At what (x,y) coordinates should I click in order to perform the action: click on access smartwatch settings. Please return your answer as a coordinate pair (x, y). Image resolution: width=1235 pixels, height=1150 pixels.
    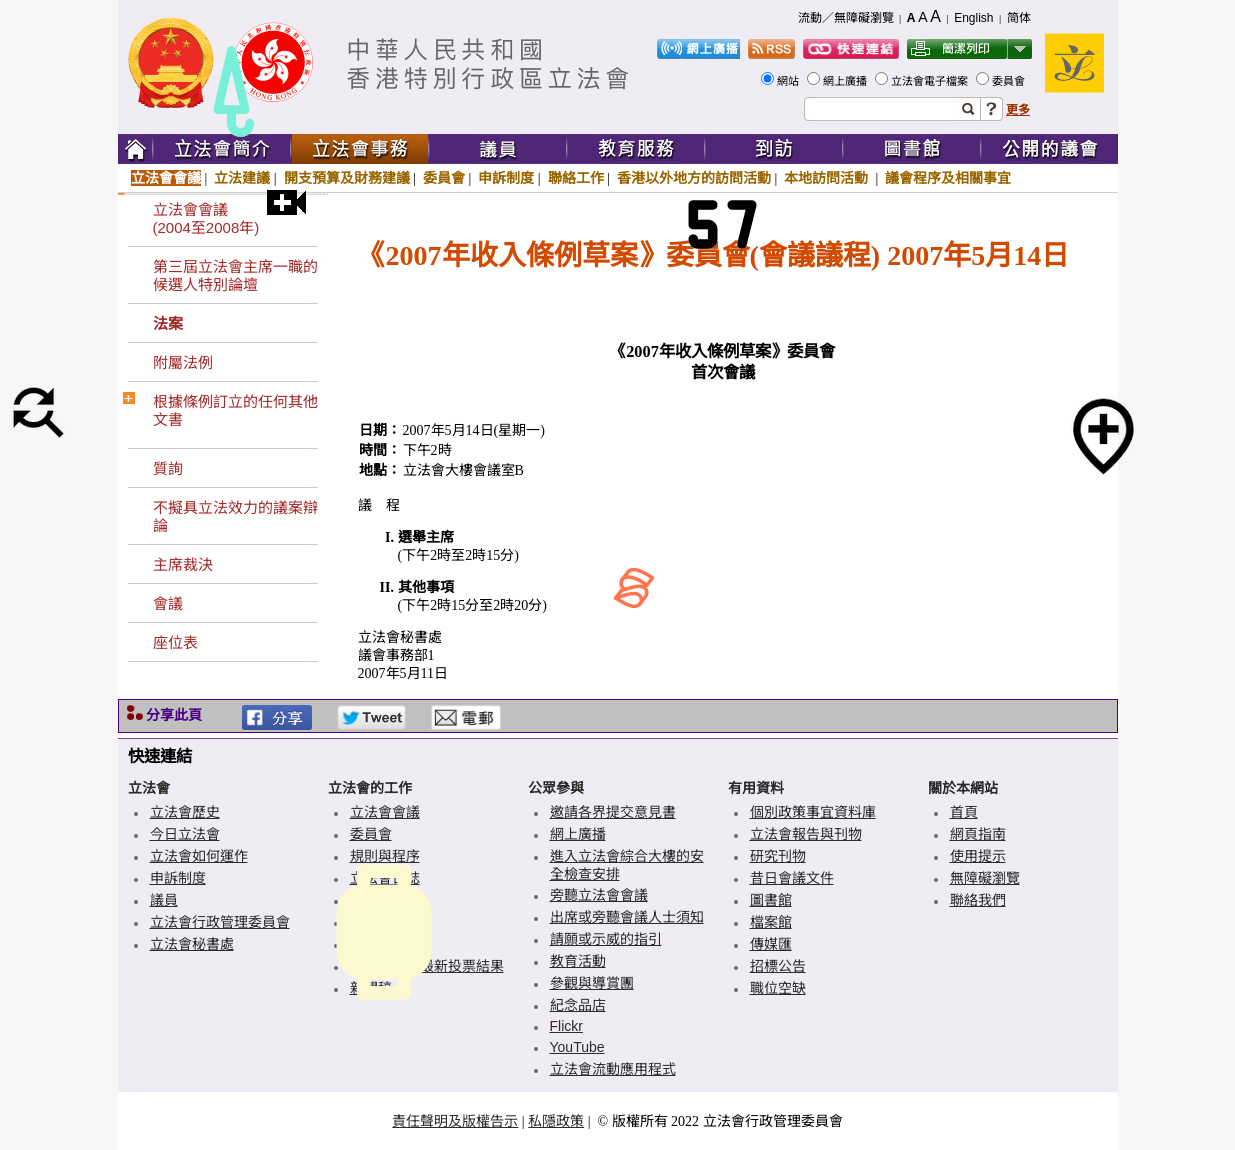
    Looking at the image, I should click on (384, 932).